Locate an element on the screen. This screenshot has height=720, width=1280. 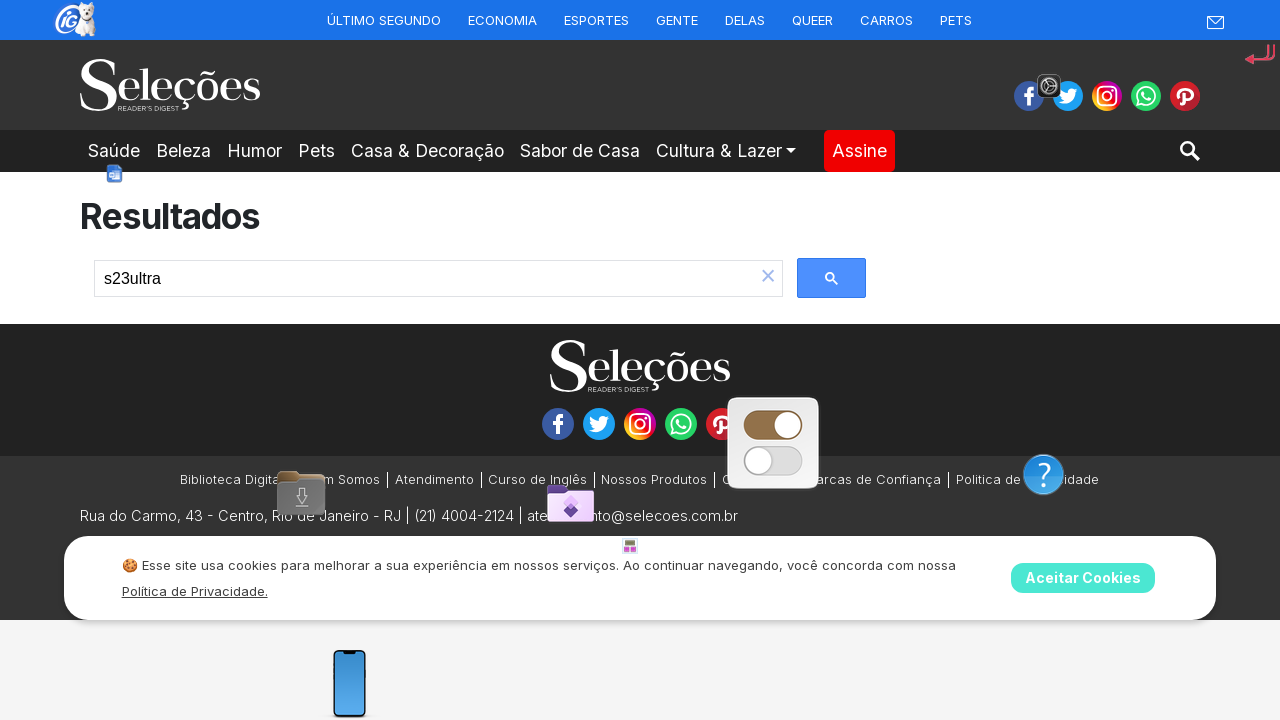
open a microsoft word document is located at coordinates (114, 173).